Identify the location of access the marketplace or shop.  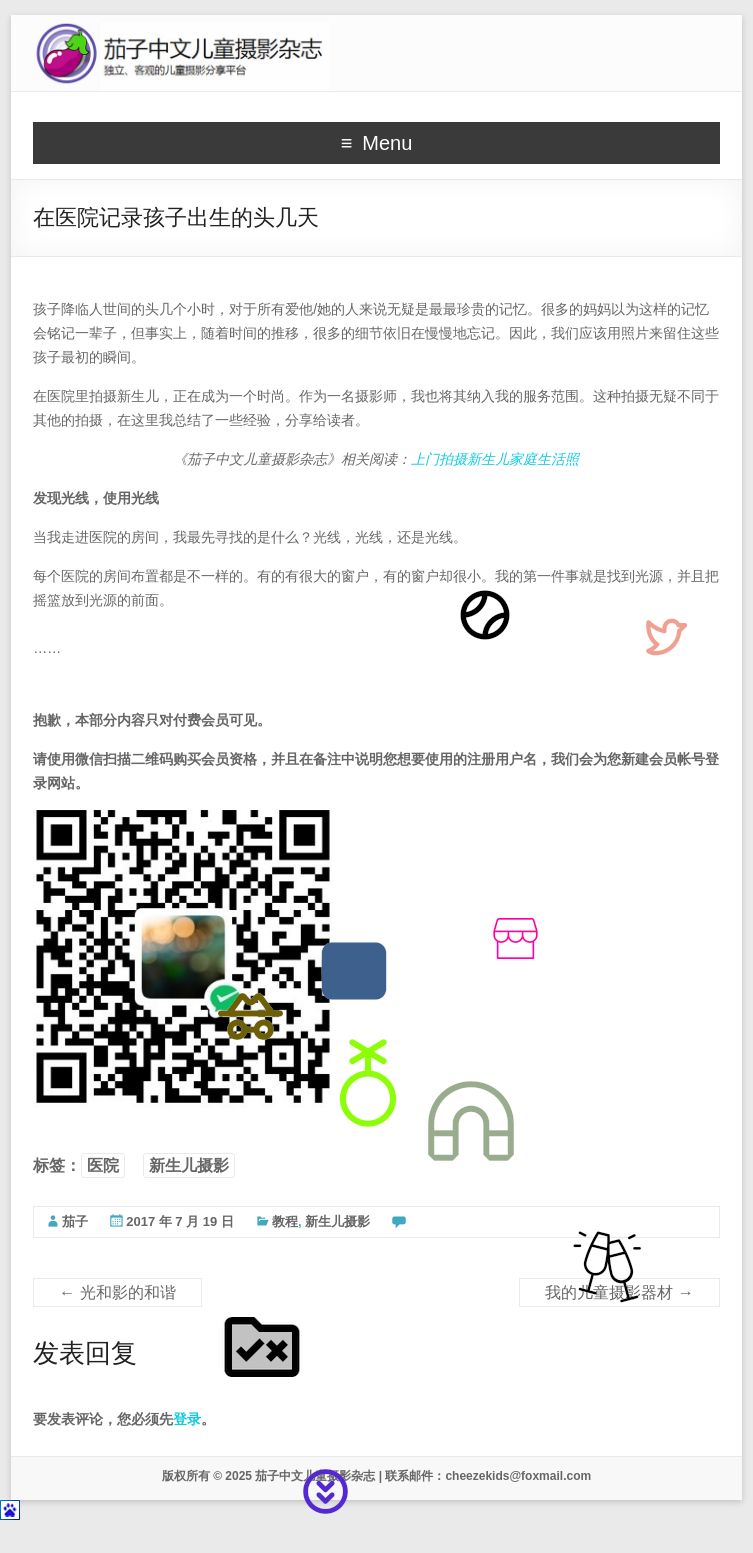
(515, 938).